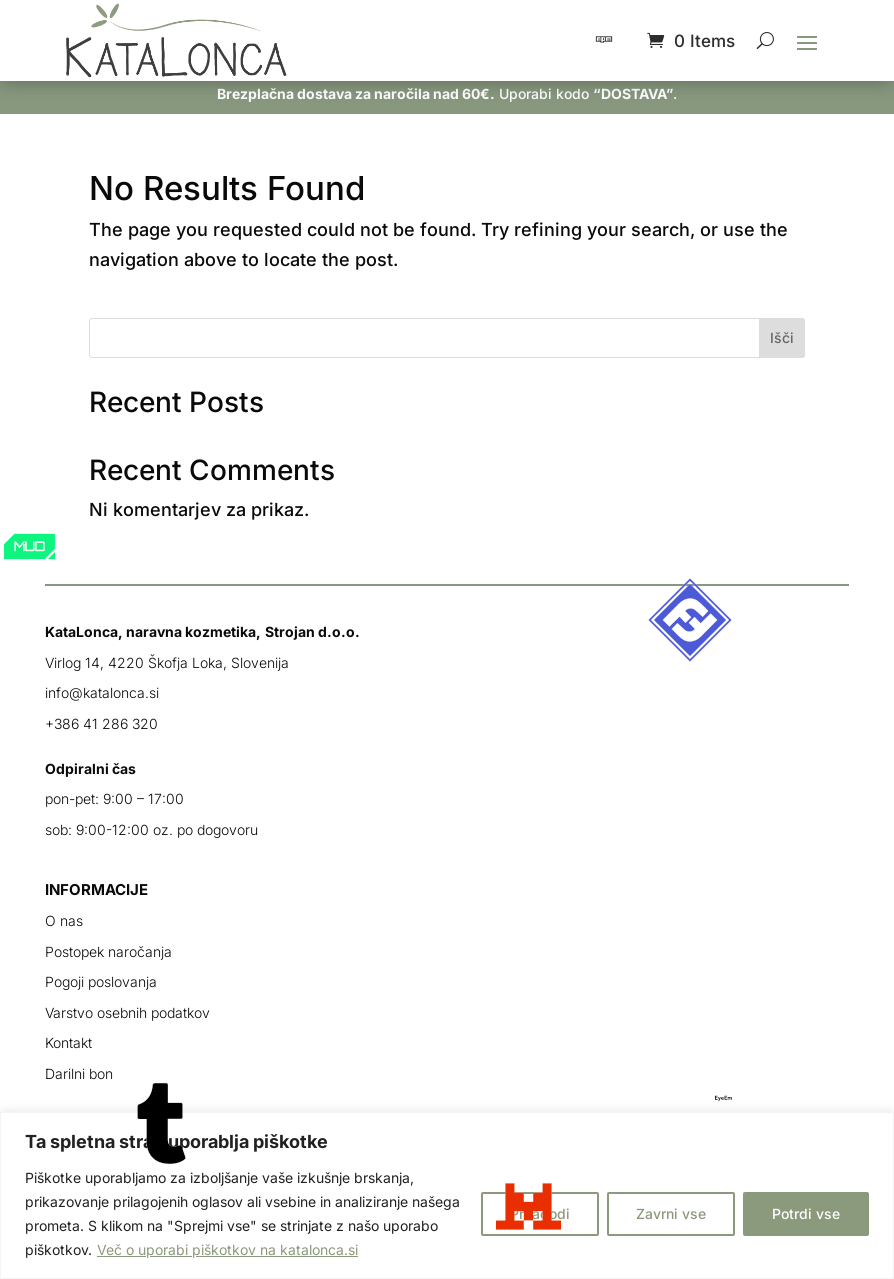 This screenshot has height=1279, width=894. I want to click on npm package manager logo, so click(604, 39).